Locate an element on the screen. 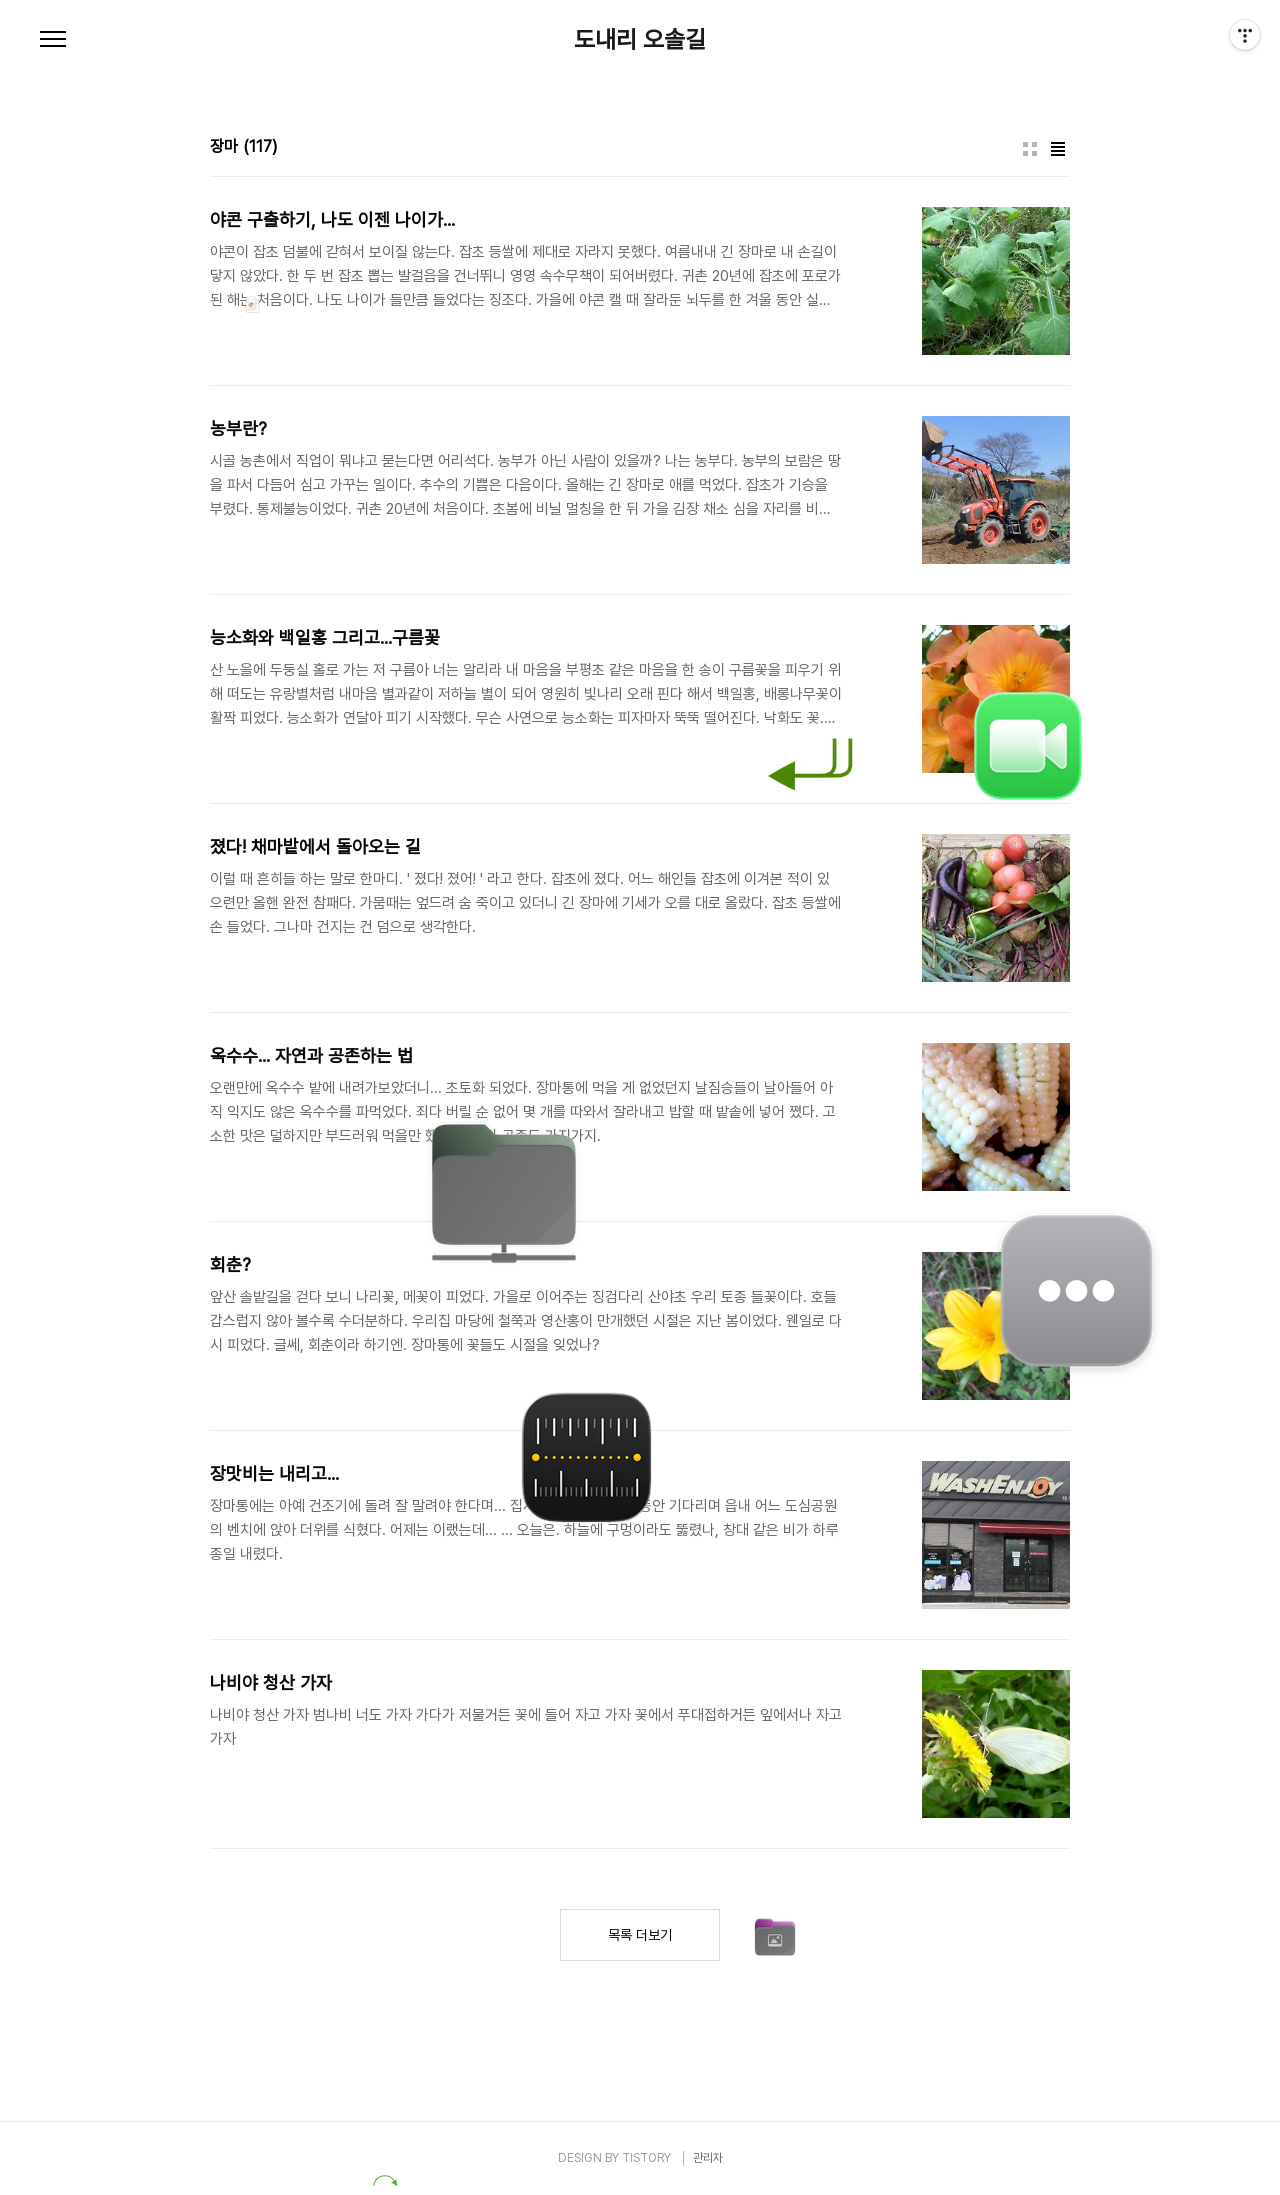 The image size is (1280, 2195). open the measure app to check dimensions is located at coordinates (586, 1457).